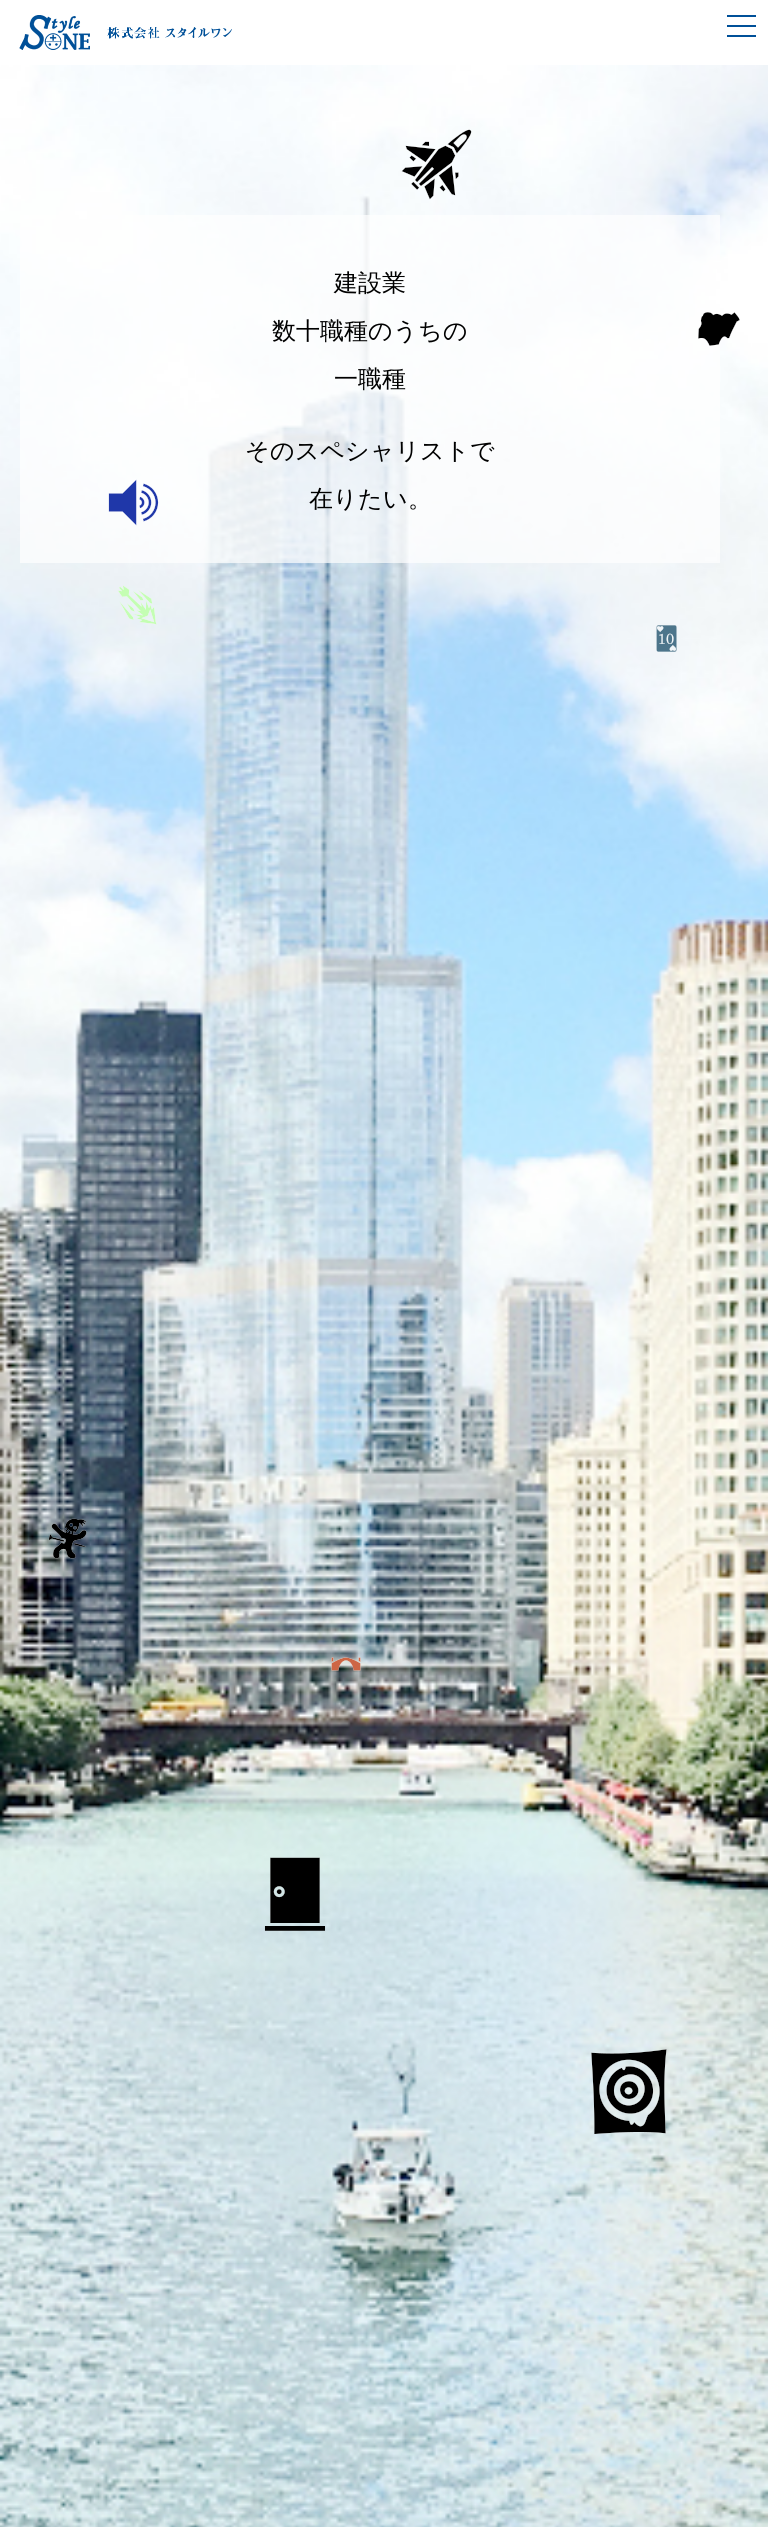  I want to click on ten of hearts playing card, so click(666, 638).